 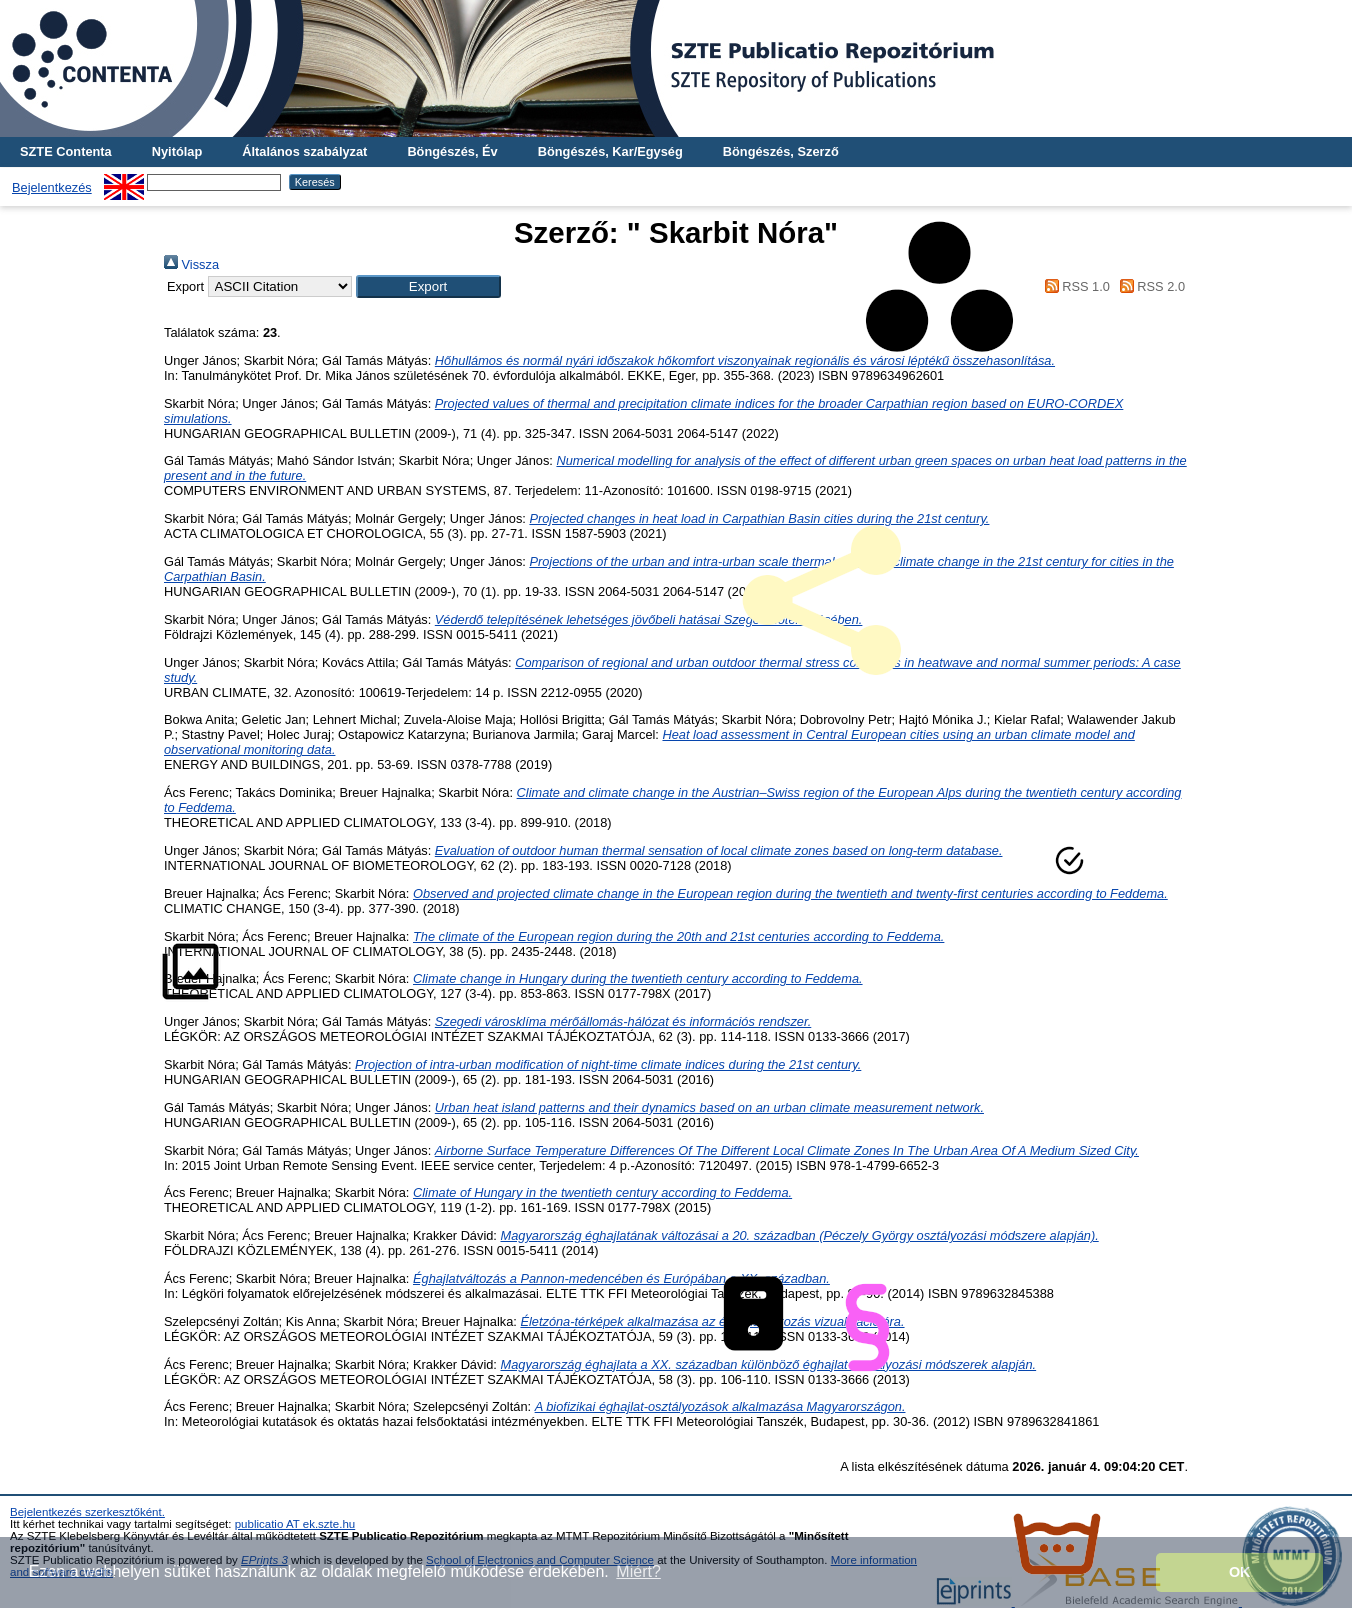 I want to click on task completed successfully, so click(x=1069, y=860).